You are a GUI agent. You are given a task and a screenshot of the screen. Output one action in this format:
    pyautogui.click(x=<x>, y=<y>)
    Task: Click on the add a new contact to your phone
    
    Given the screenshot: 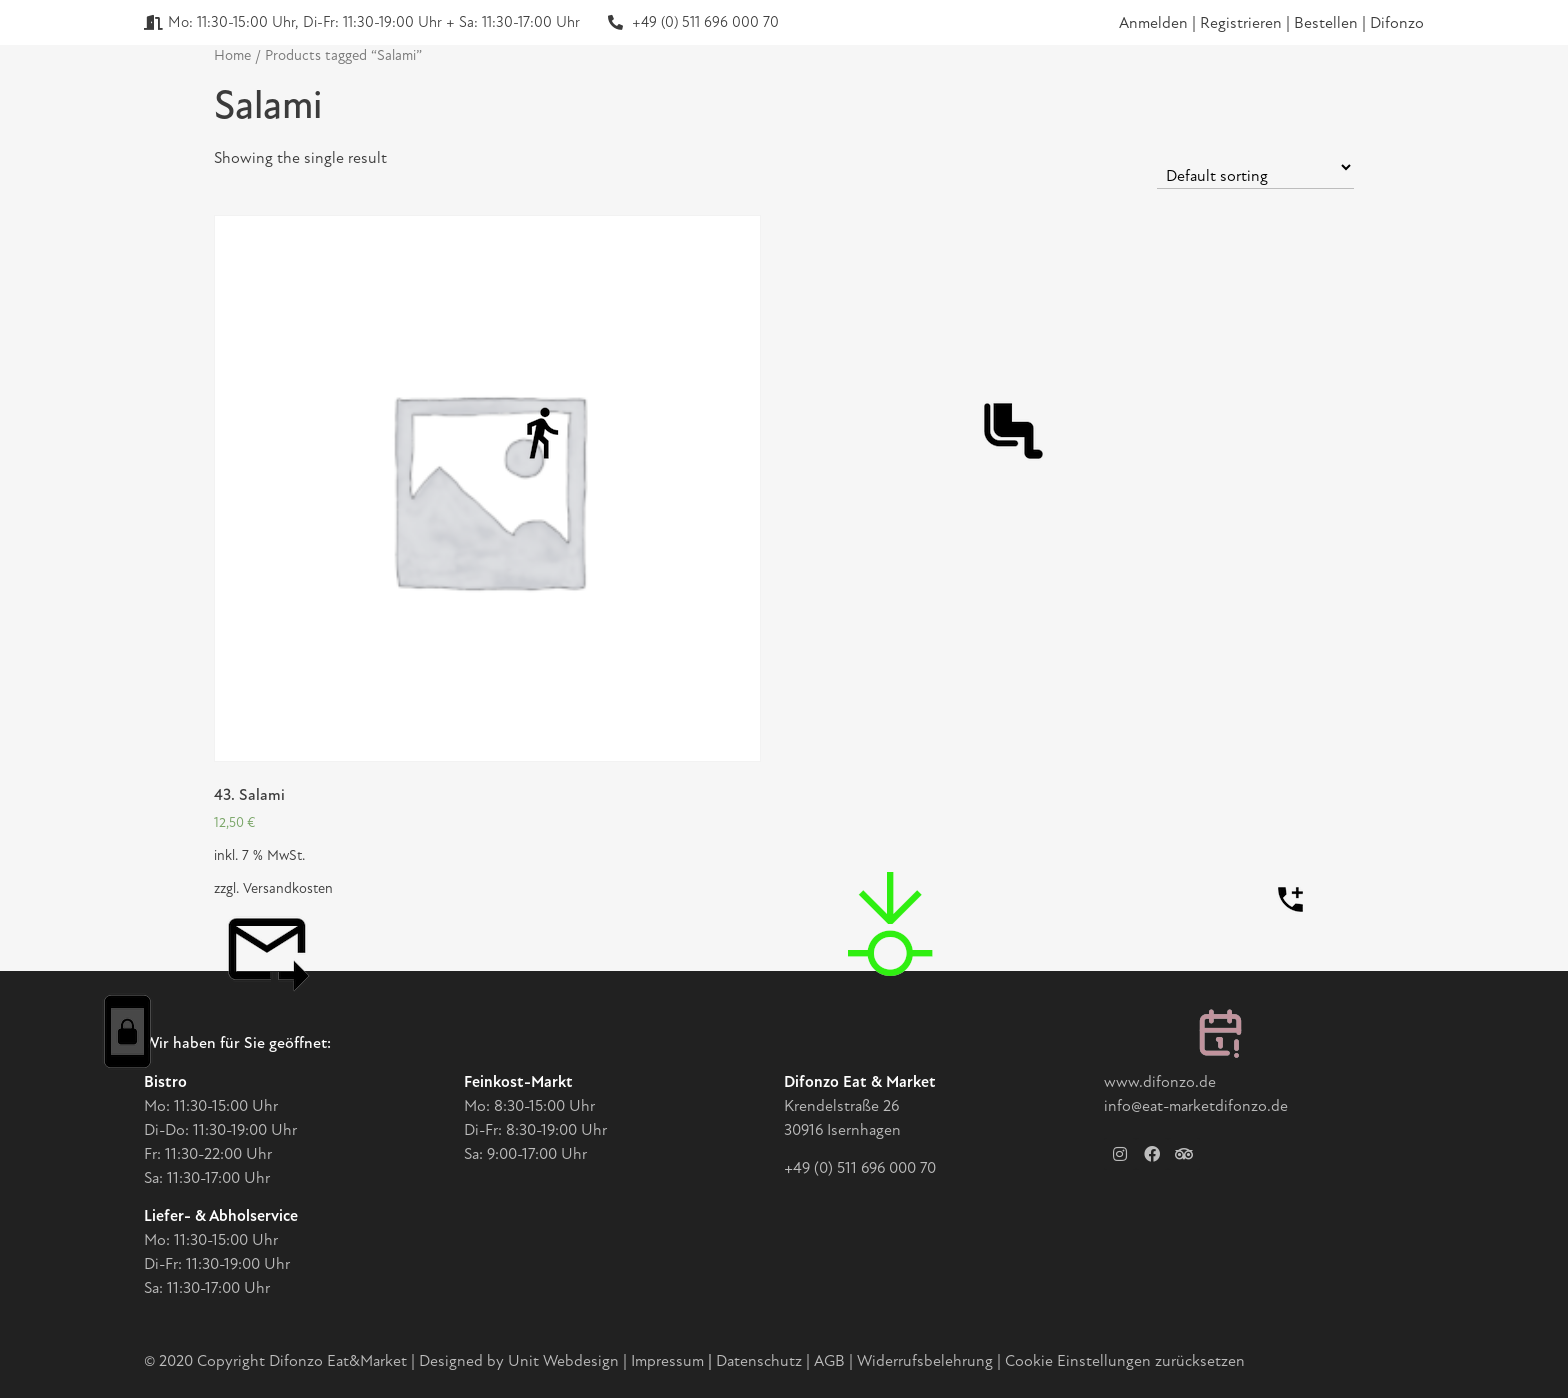 What is the action you would take?
    pyautogui.click(x=1290, y=899)
    